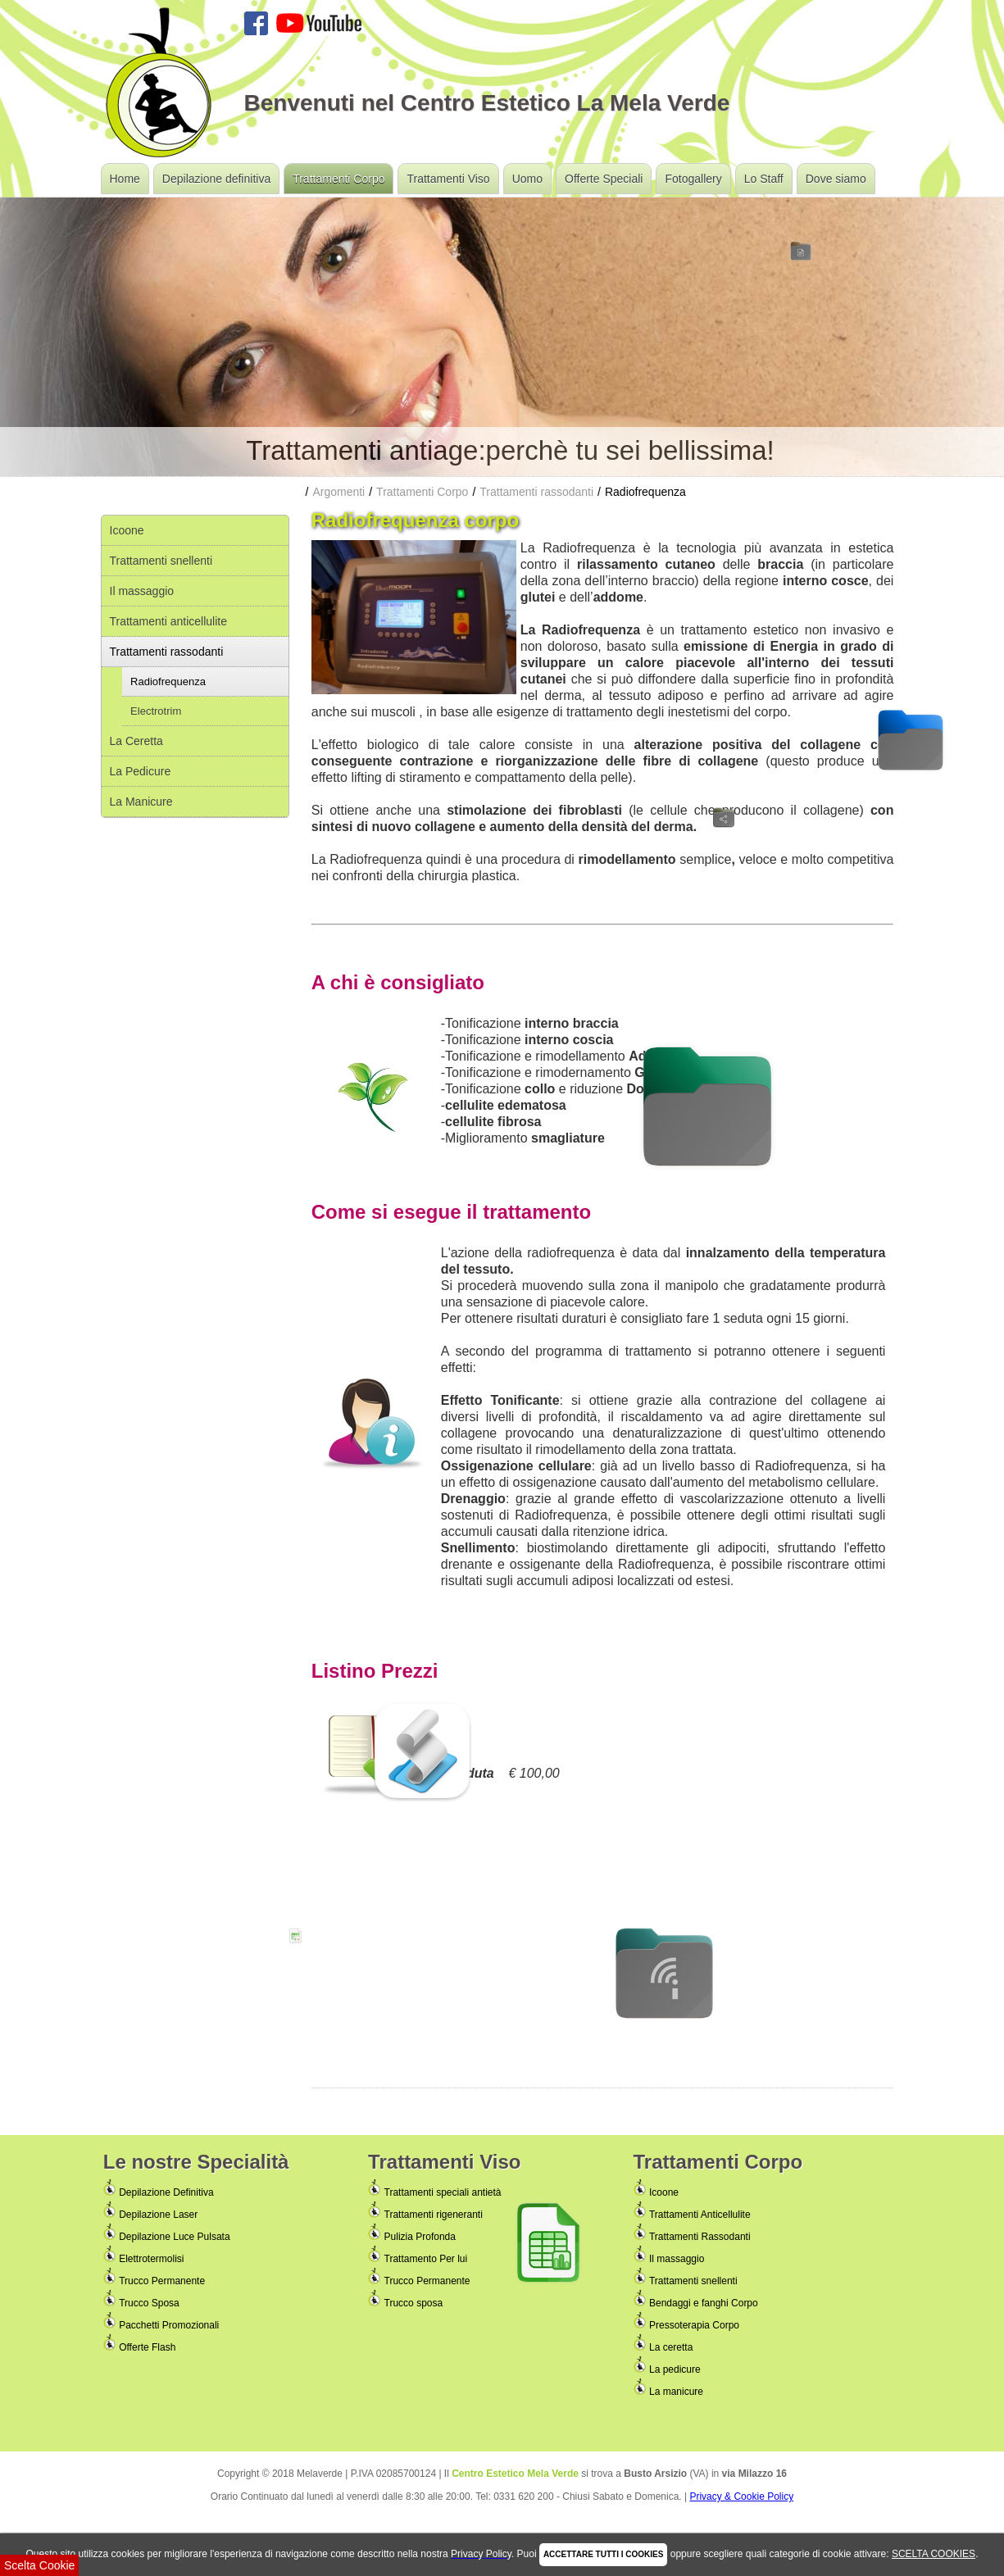  What do you see at coordinates (724, 817) in the screenshot?
I see `open public shared folder` at bounding box center [724, 817].